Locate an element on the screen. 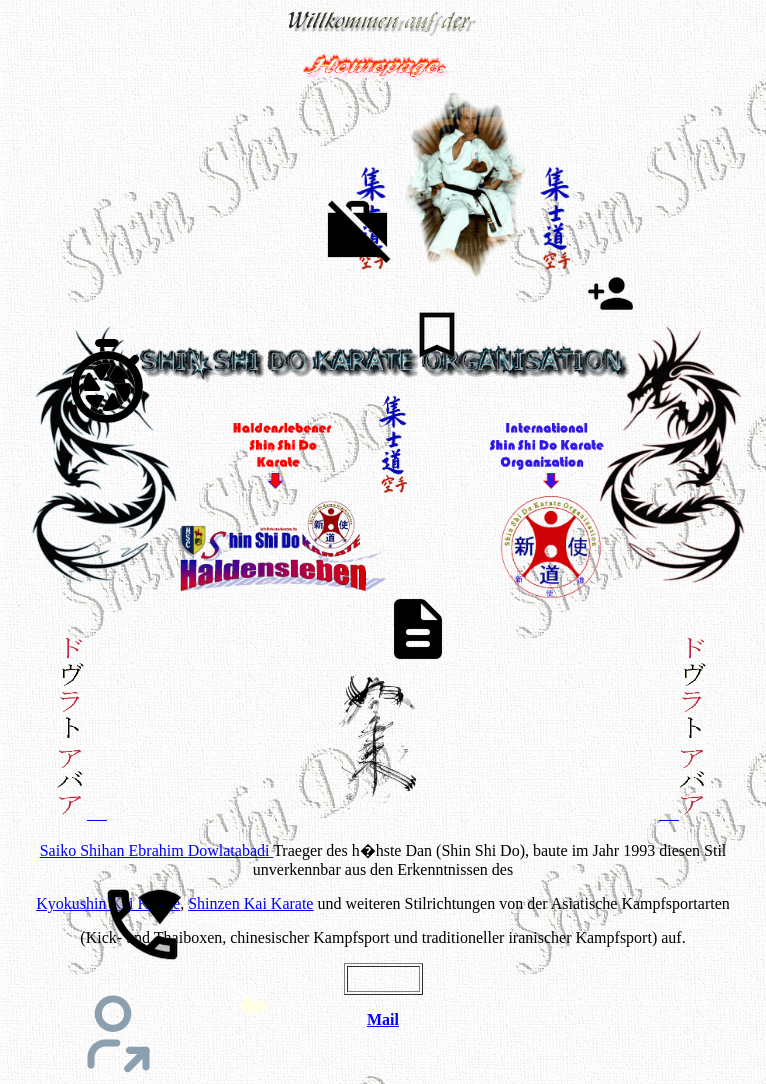 Image resolution: width=766 pixels, height=1084 pixels. bookmark this item is located at coordinates (437, 335).